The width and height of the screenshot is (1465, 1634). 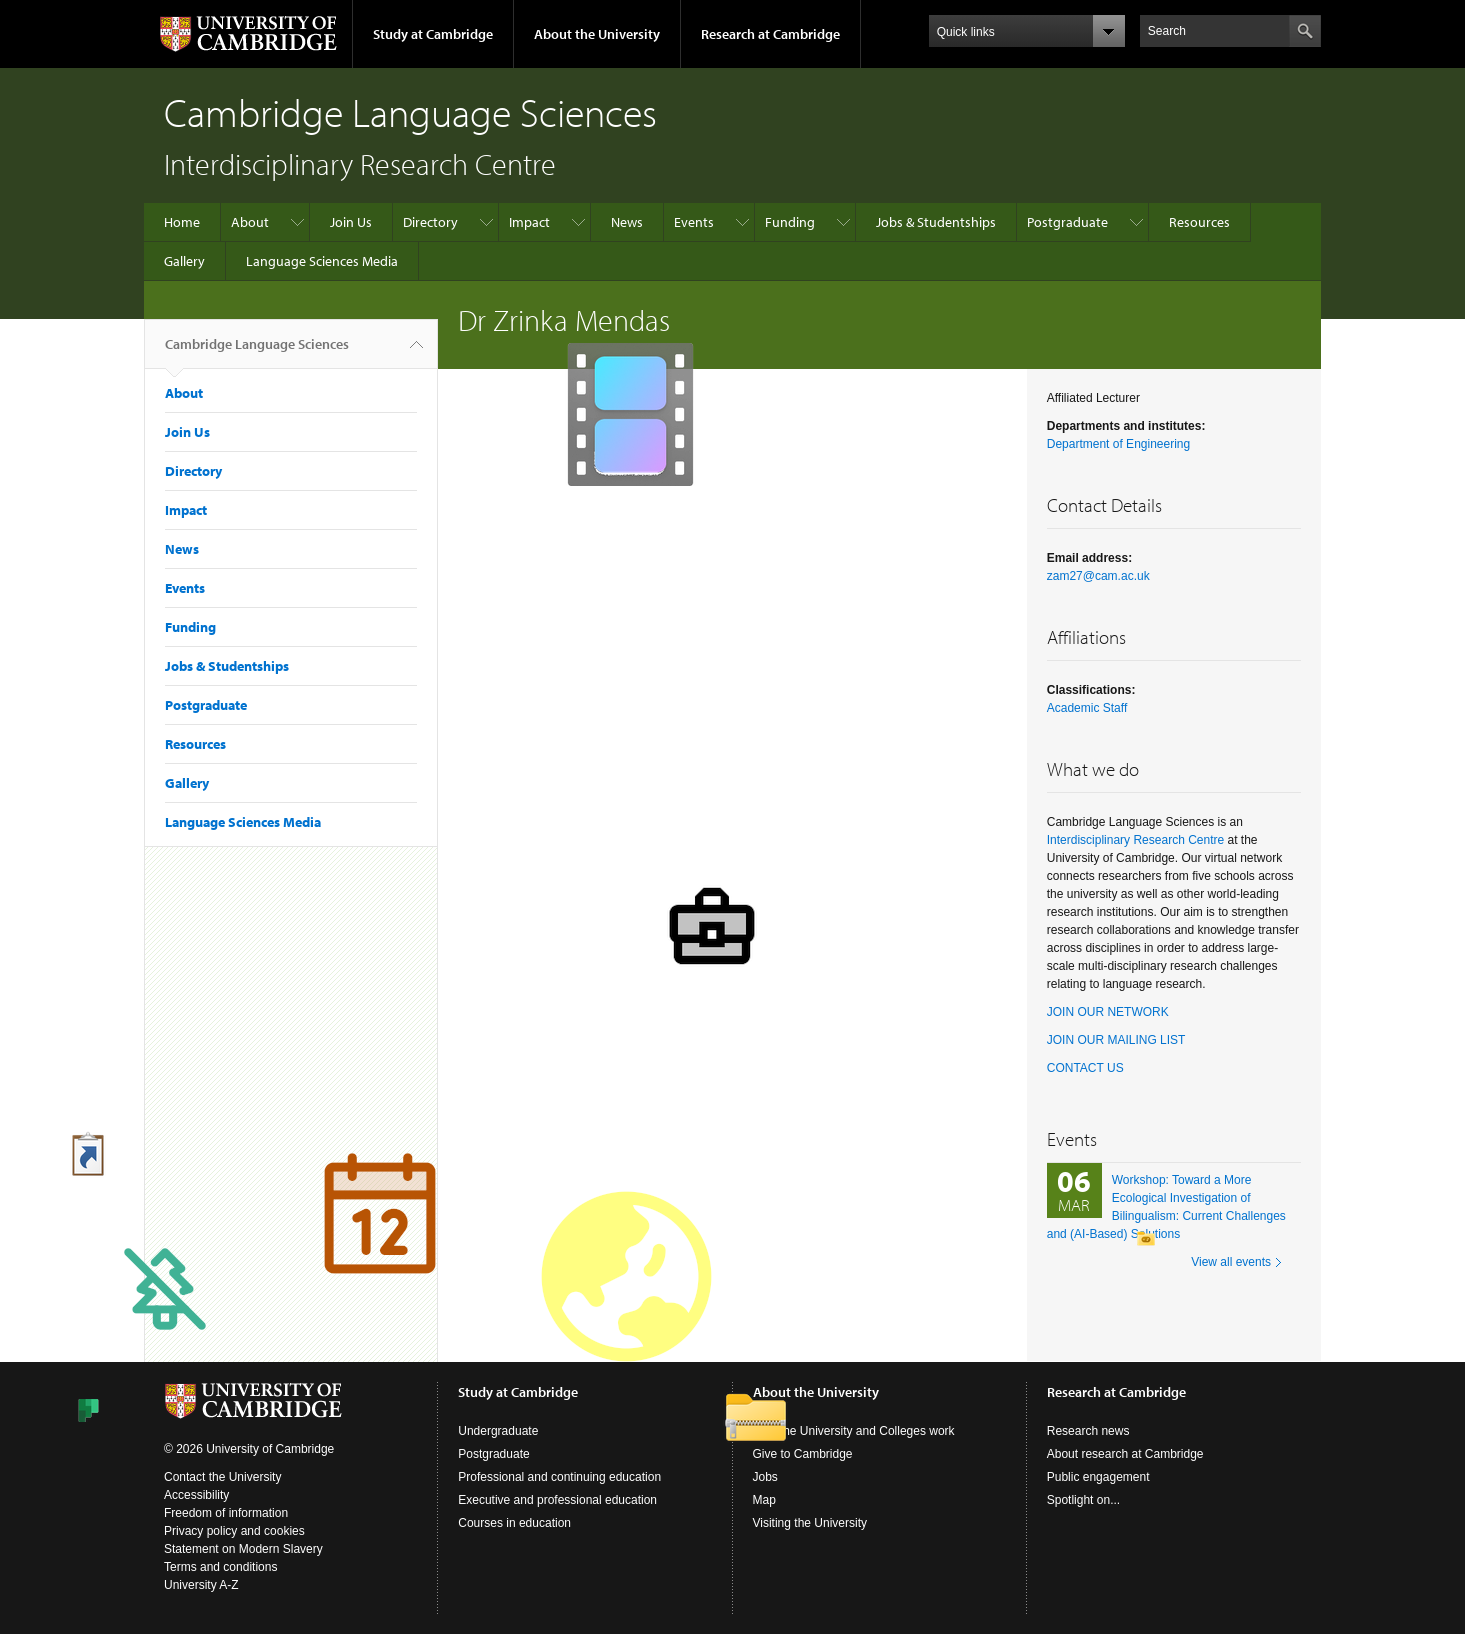 I want to click on disable holiday or seasonal theme, so click(x=165, y=1289).